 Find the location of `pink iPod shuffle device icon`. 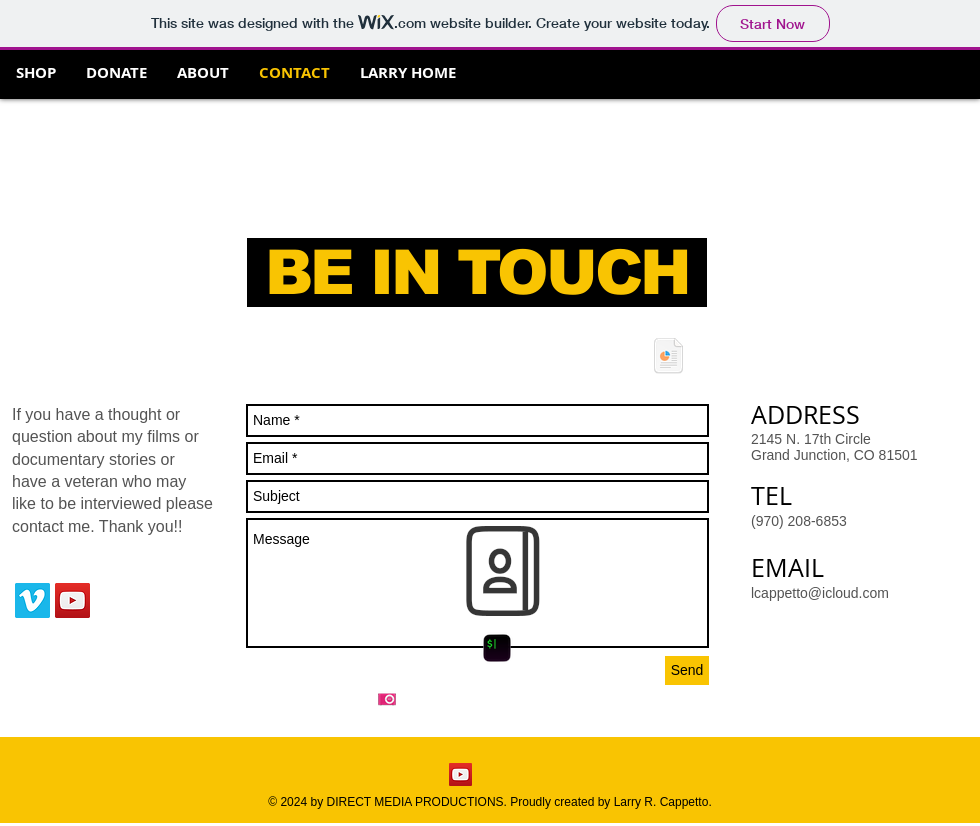

pink iPod shuffle device icon is located at coordinates (387, 696).